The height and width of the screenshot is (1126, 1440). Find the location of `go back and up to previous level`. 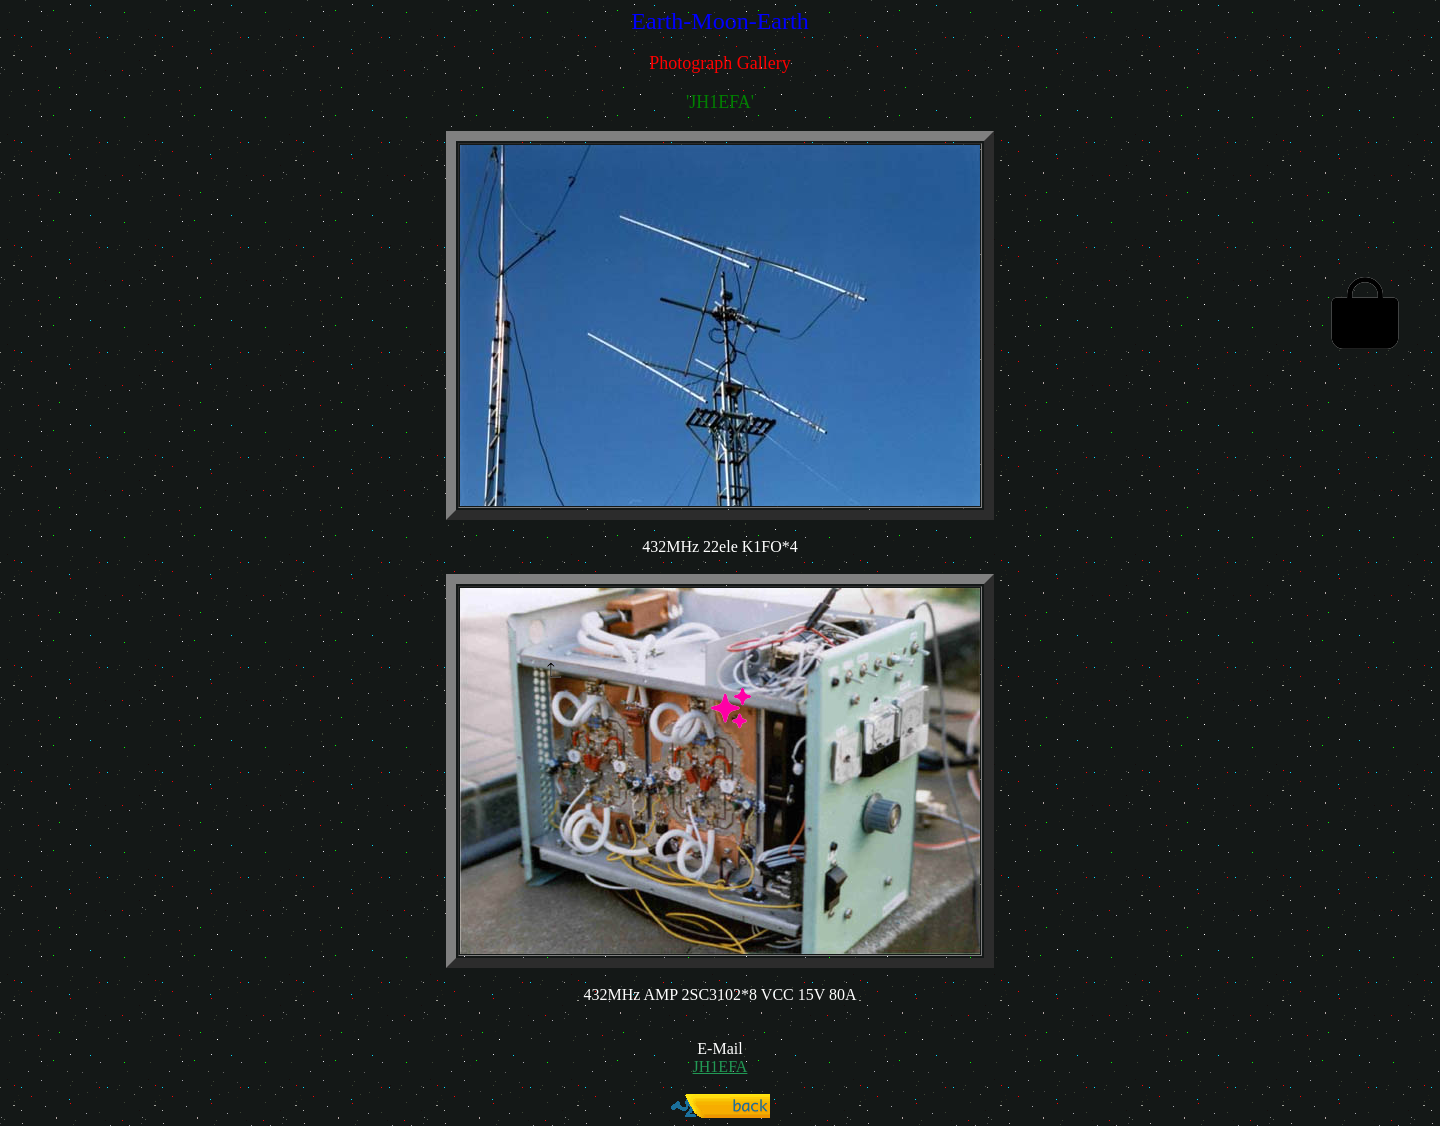

go back and up to previous level is located at coordinates (554, 670).